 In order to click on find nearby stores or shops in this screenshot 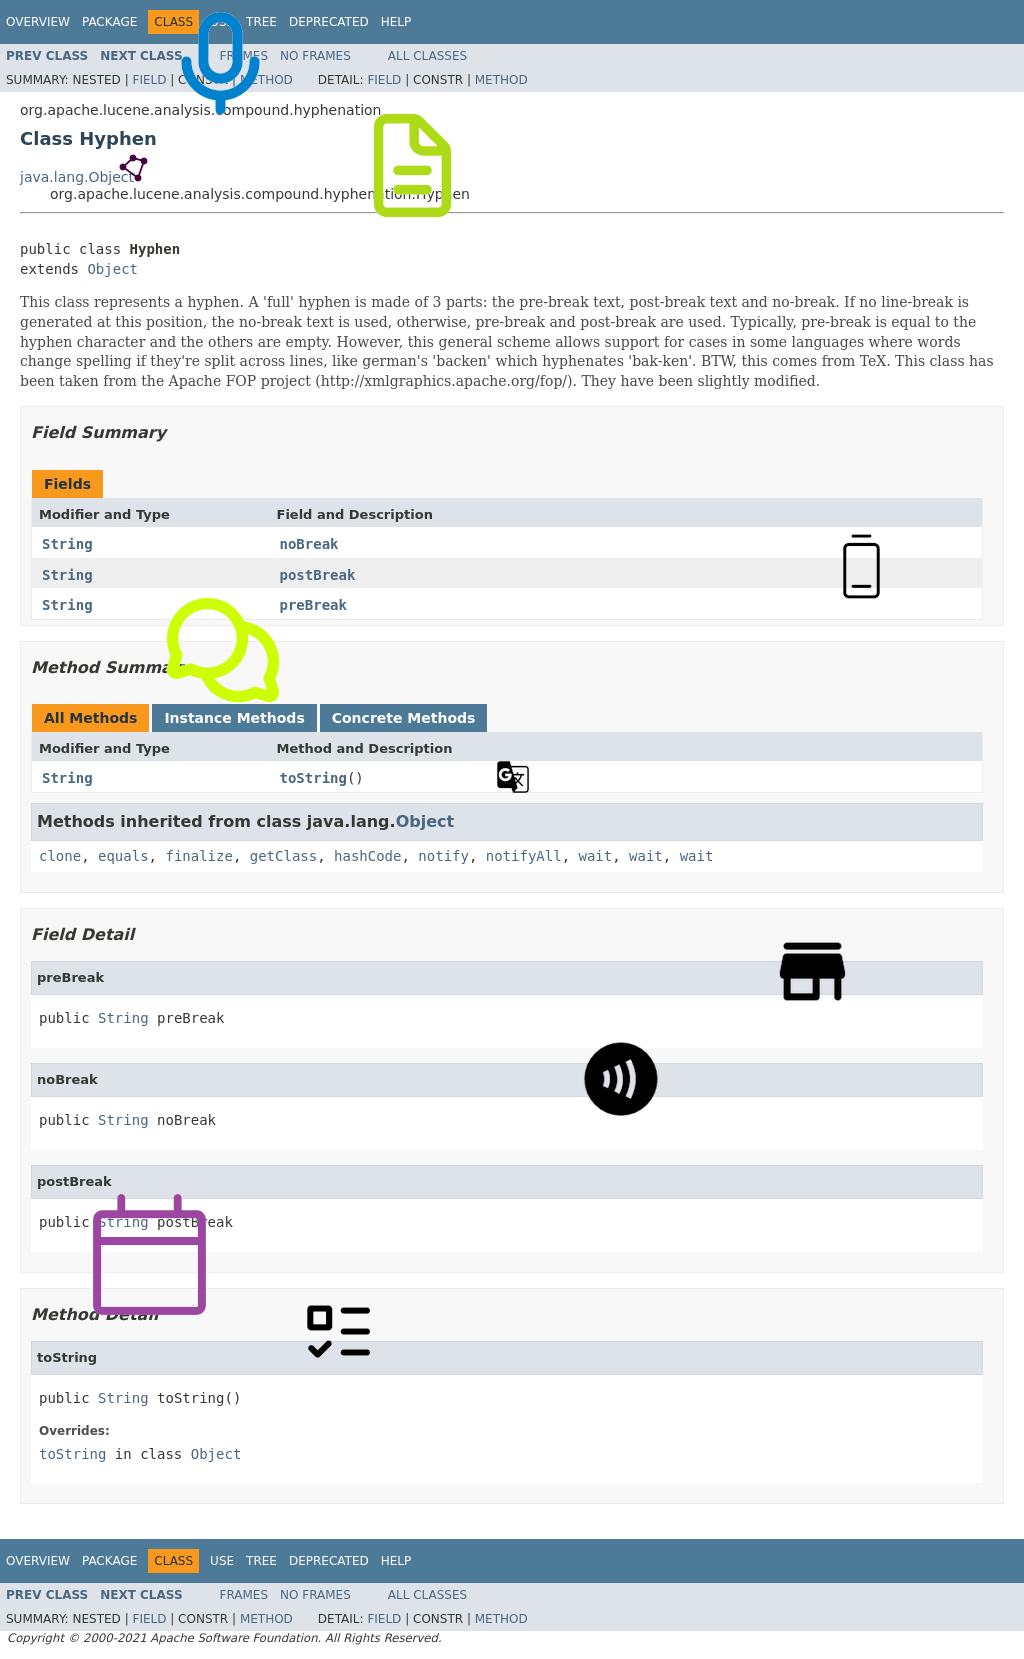, I will do `click(812, 971)`.